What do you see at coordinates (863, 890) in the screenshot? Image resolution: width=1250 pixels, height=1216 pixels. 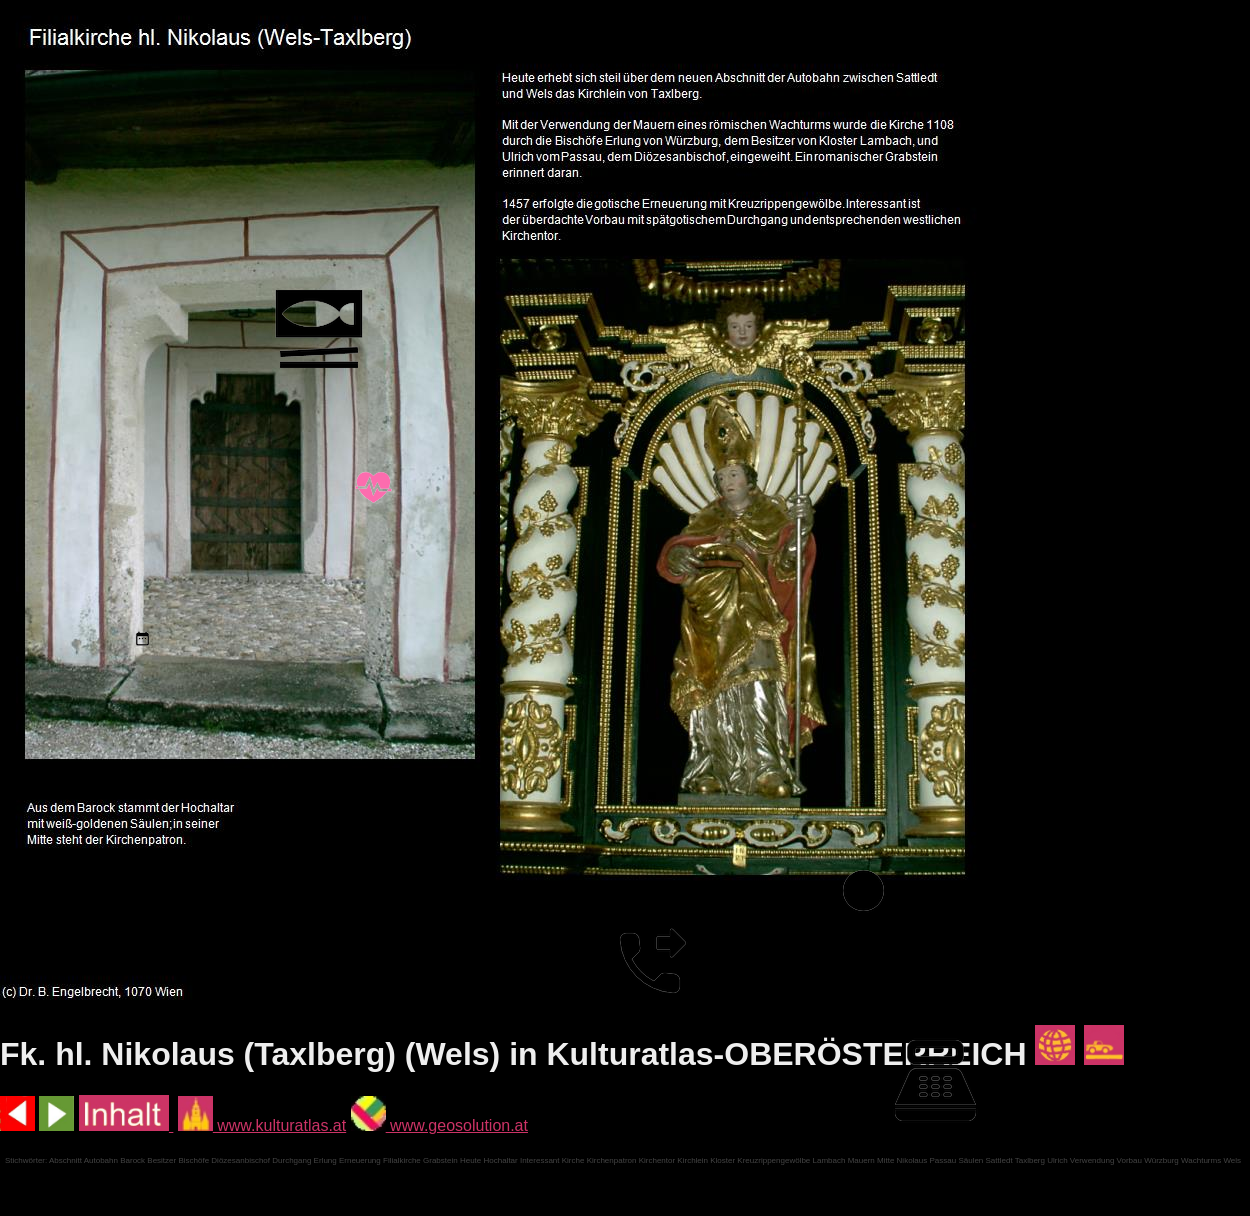 I see `indicates a filled or selected radio button option` at bounding box center [863, 890].